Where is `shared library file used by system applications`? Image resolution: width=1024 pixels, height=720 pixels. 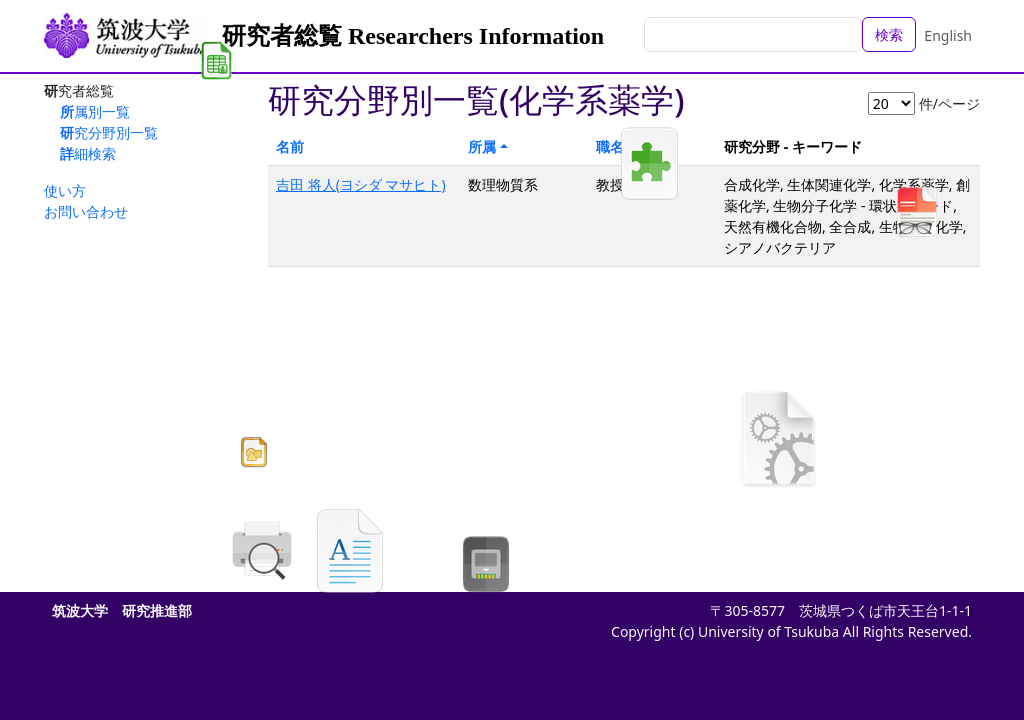 shared library file used by system applications is located at coordinates (778, 439).